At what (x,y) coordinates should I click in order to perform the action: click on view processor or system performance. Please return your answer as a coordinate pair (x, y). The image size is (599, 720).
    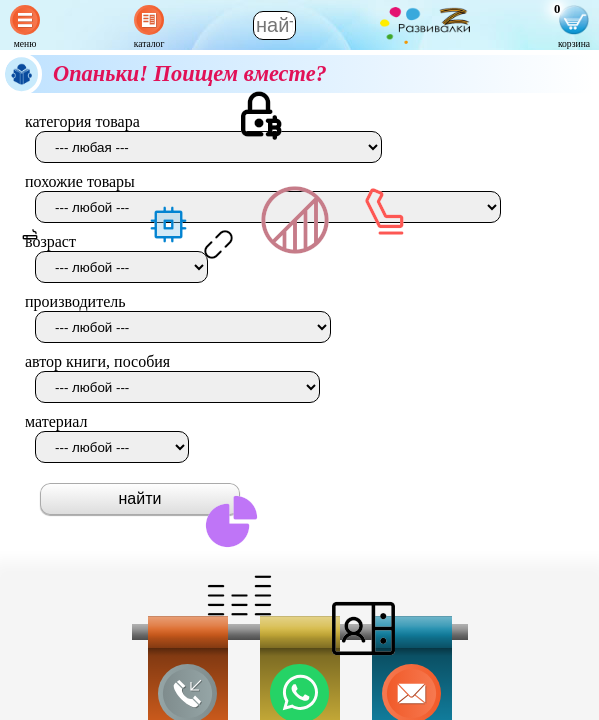
    Looking at the image, I should click on (168, 224).